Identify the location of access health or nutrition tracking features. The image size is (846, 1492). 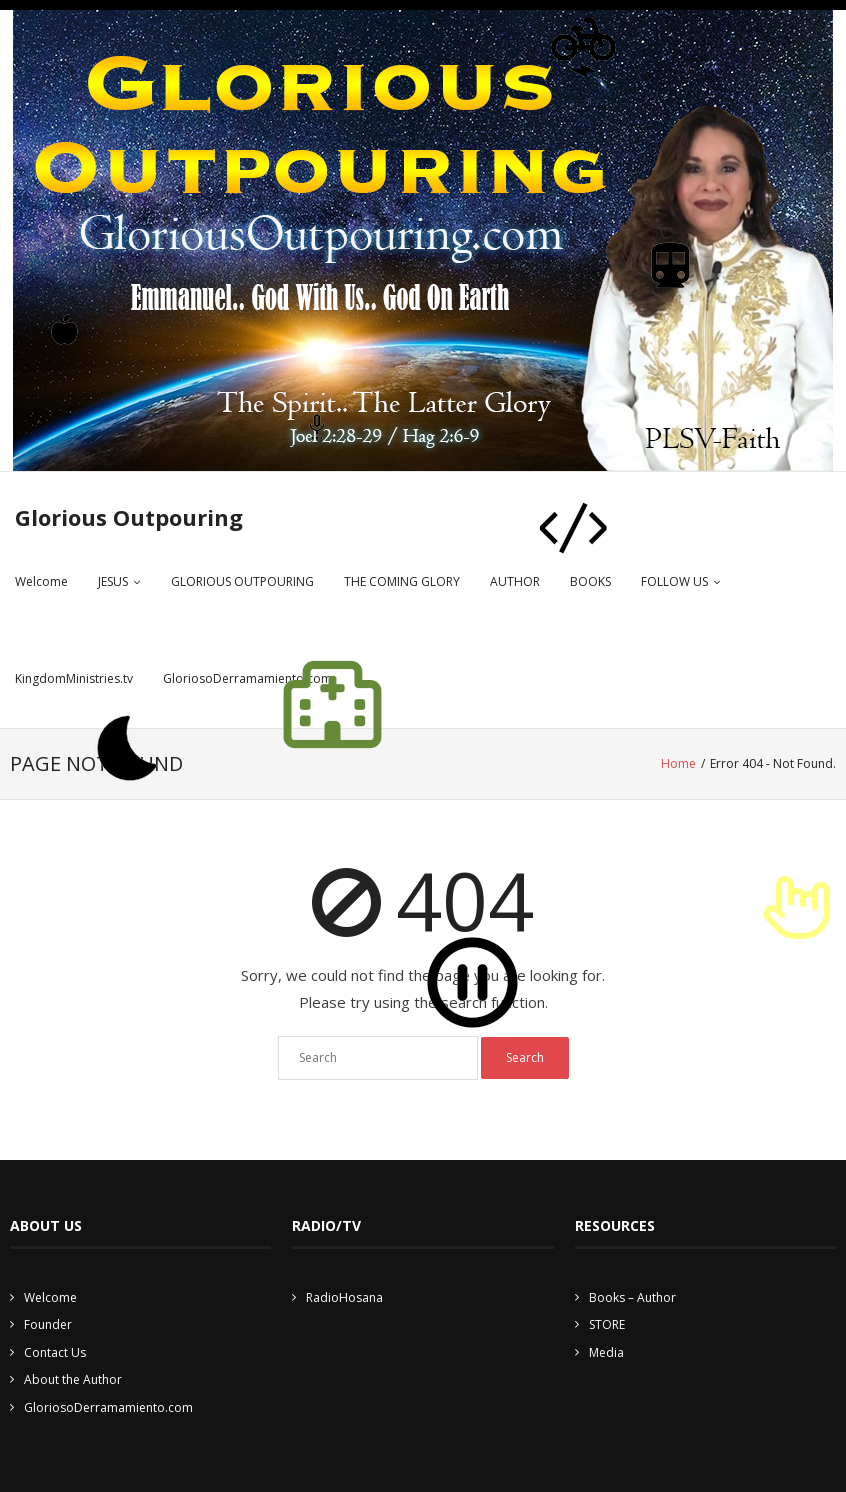
(64, 329).